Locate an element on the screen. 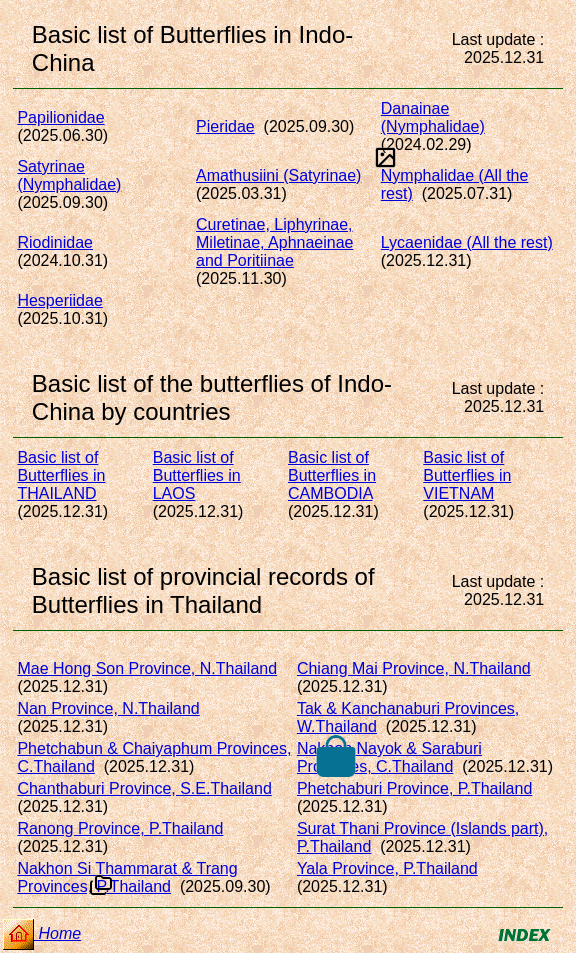 The image size is (576, 953). view your shopping bag is located at coordinates (336, 756).